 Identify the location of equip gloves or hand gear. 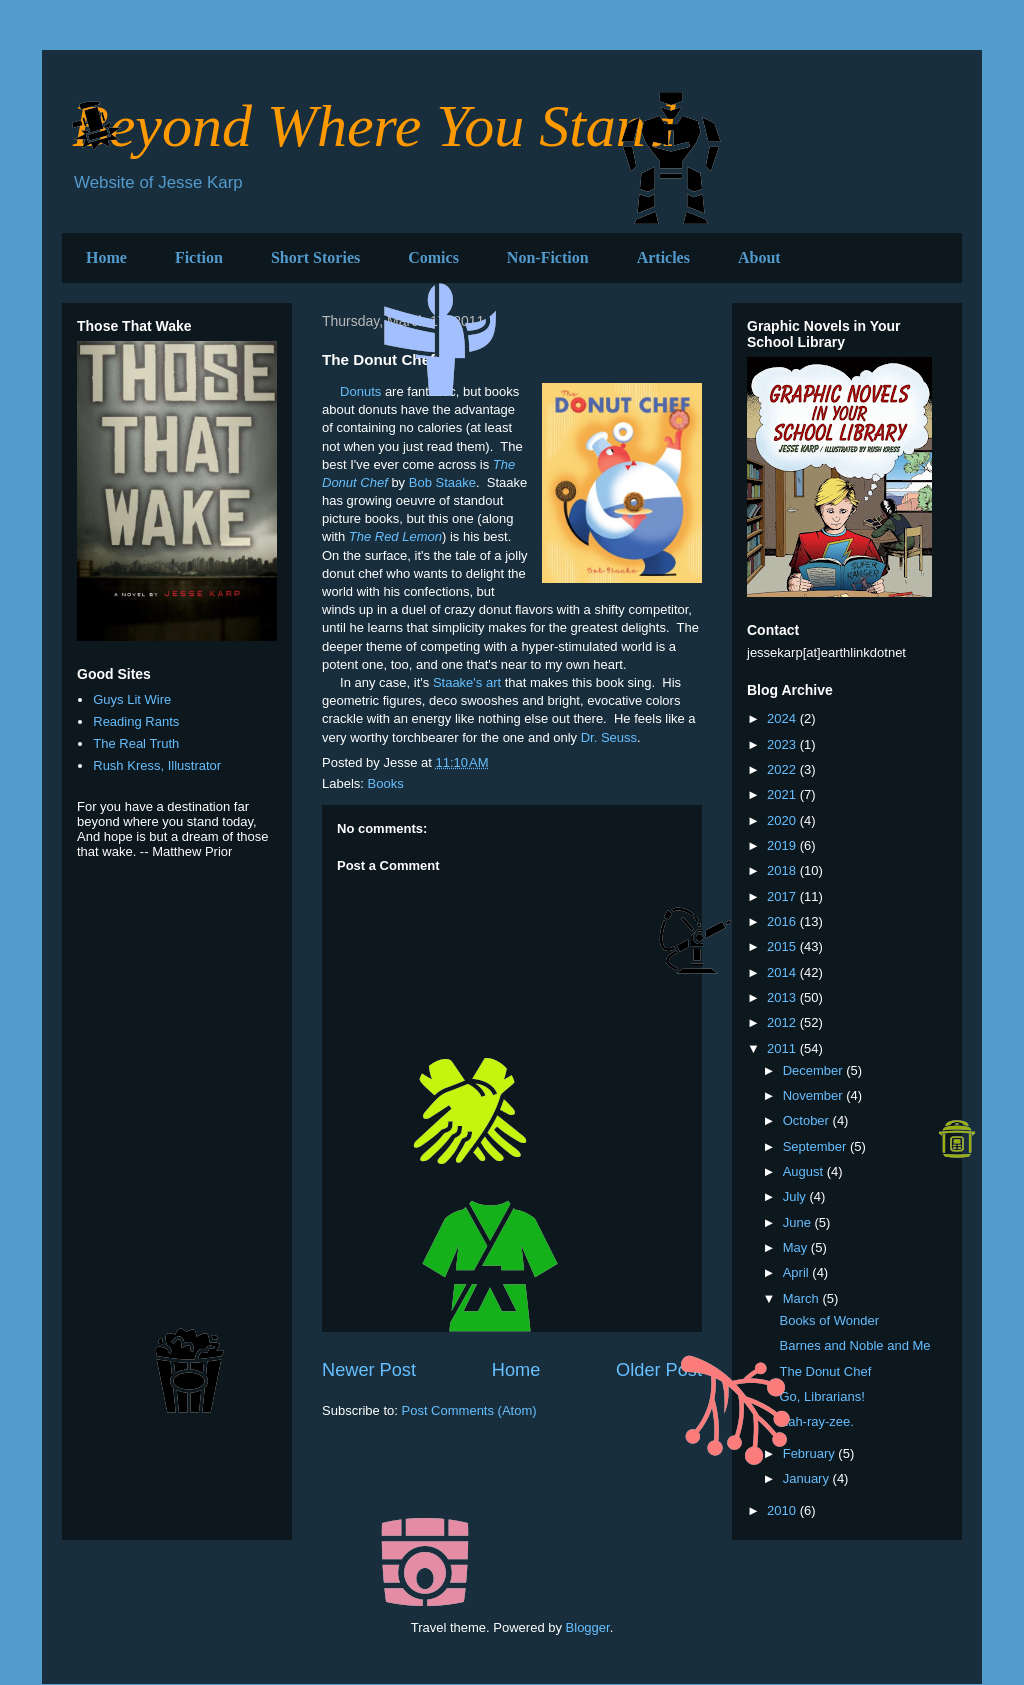
(470, 1111).